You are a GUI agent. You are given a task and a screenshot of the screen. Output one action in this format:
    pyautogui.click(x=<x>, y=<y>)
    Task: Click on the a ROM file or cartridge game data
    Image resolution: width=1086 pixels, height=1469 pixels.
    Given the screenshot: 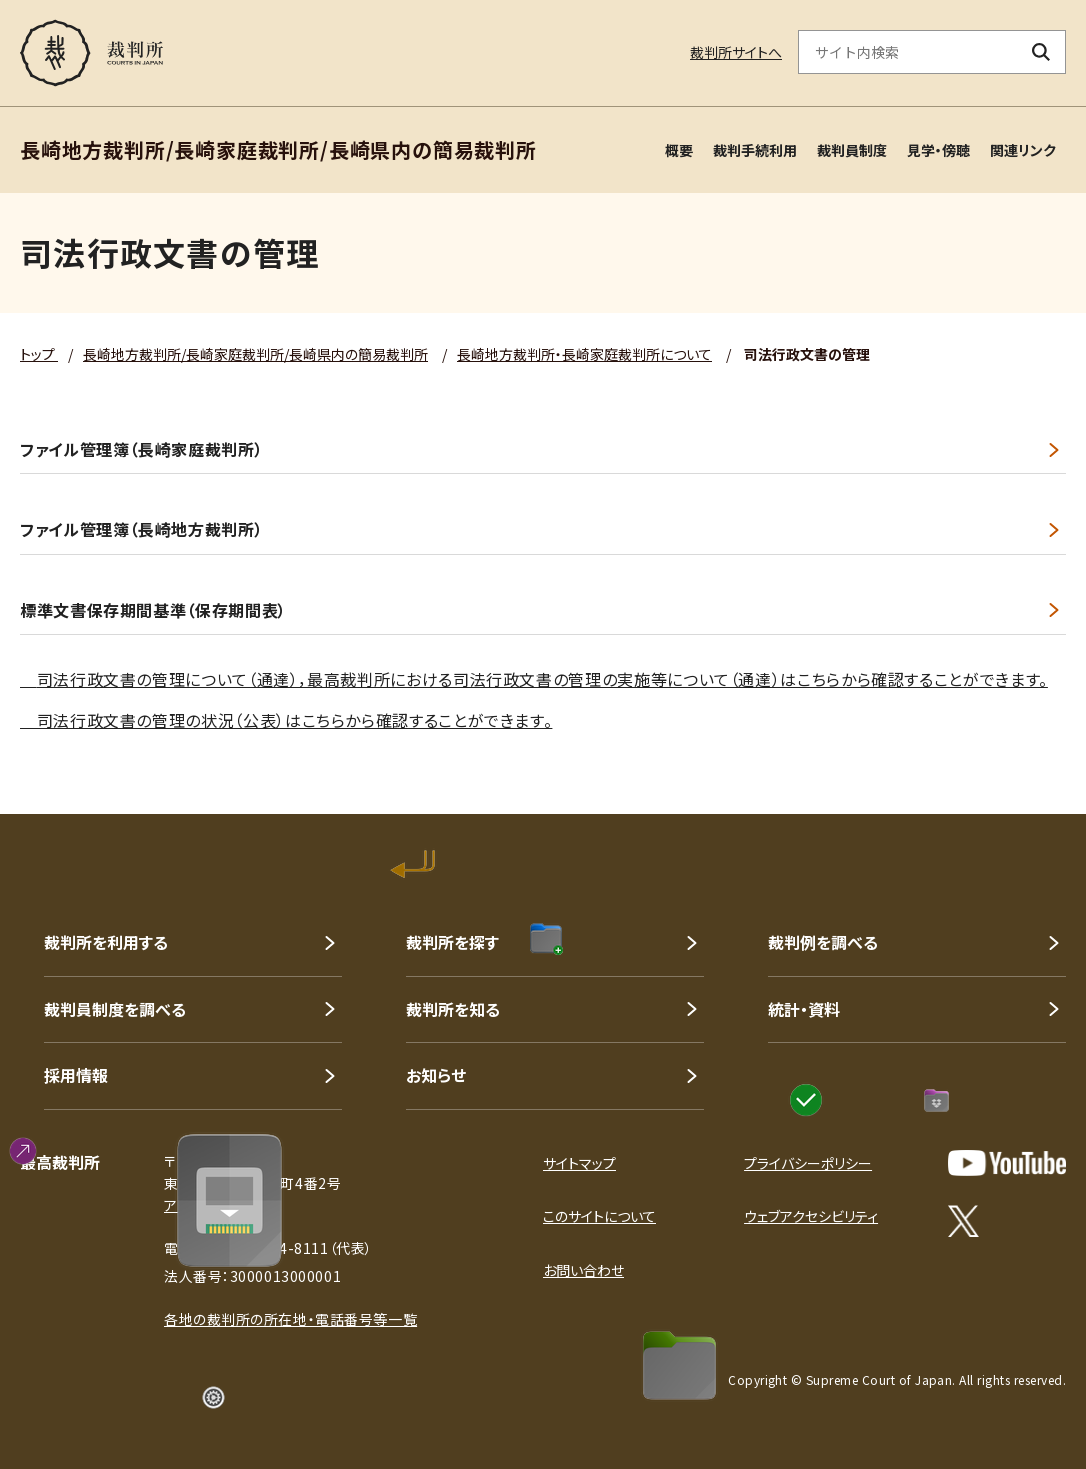 What is the action you would take?
    pyautogui.click(x=229, y=1200)
    